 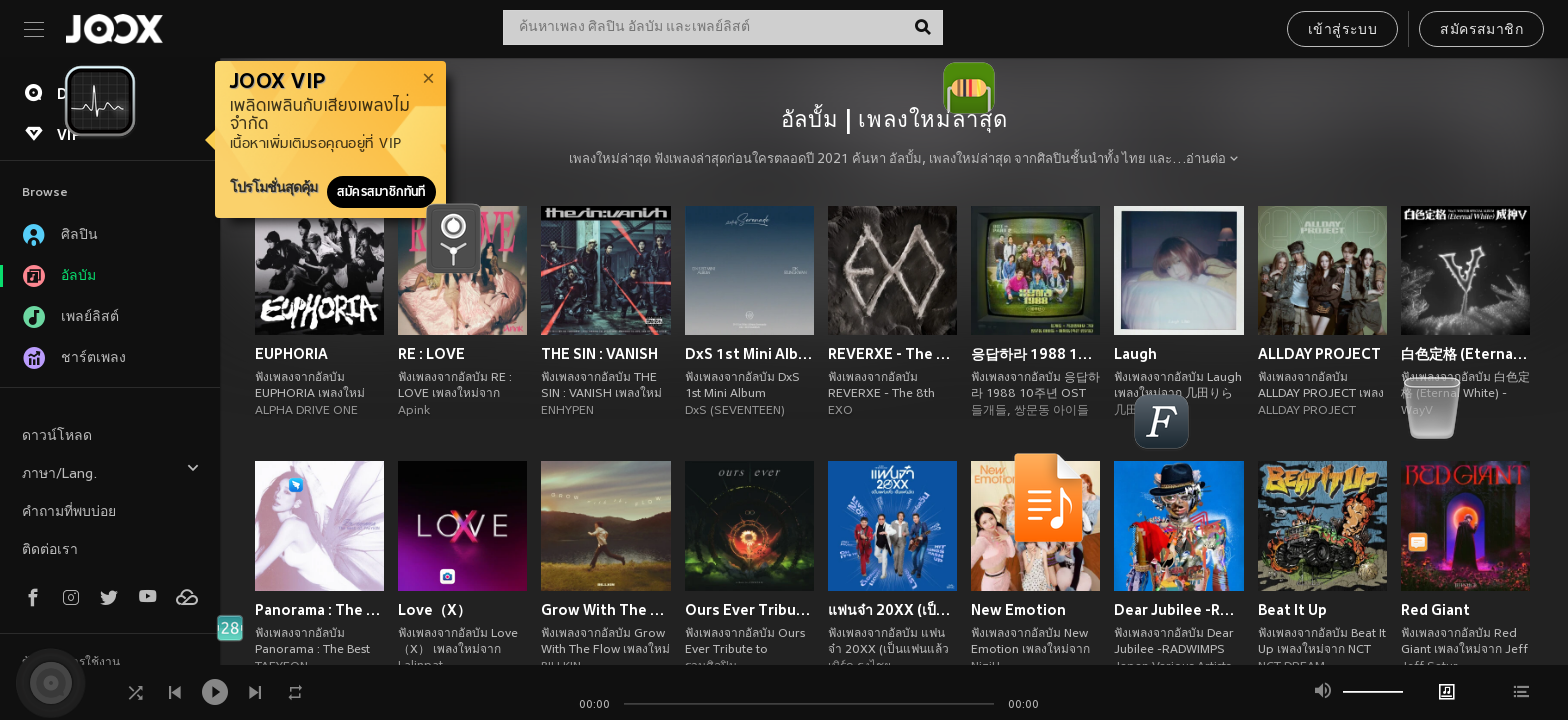 What do you see at coordinates (1432, 407) in the screenshot?
I see `empty trash bin with no items to delete` at bounding box center [1432, 407].